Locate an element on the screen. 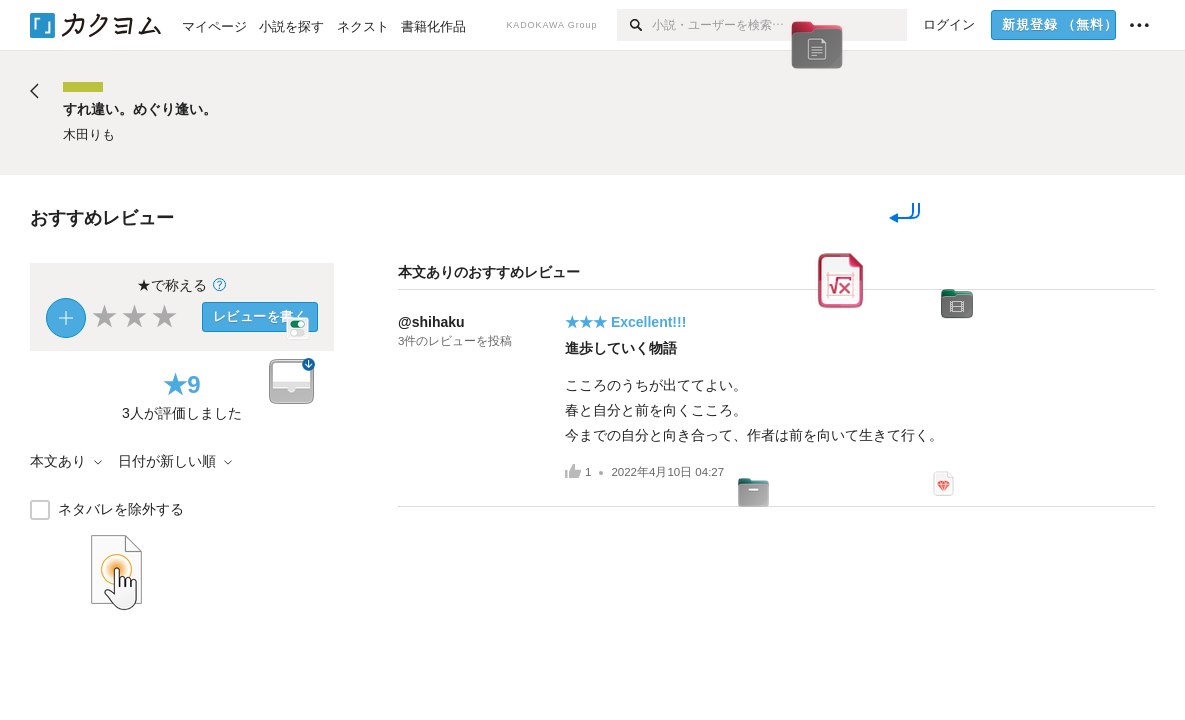  open your videos folder is located at coordinates (957, 303).